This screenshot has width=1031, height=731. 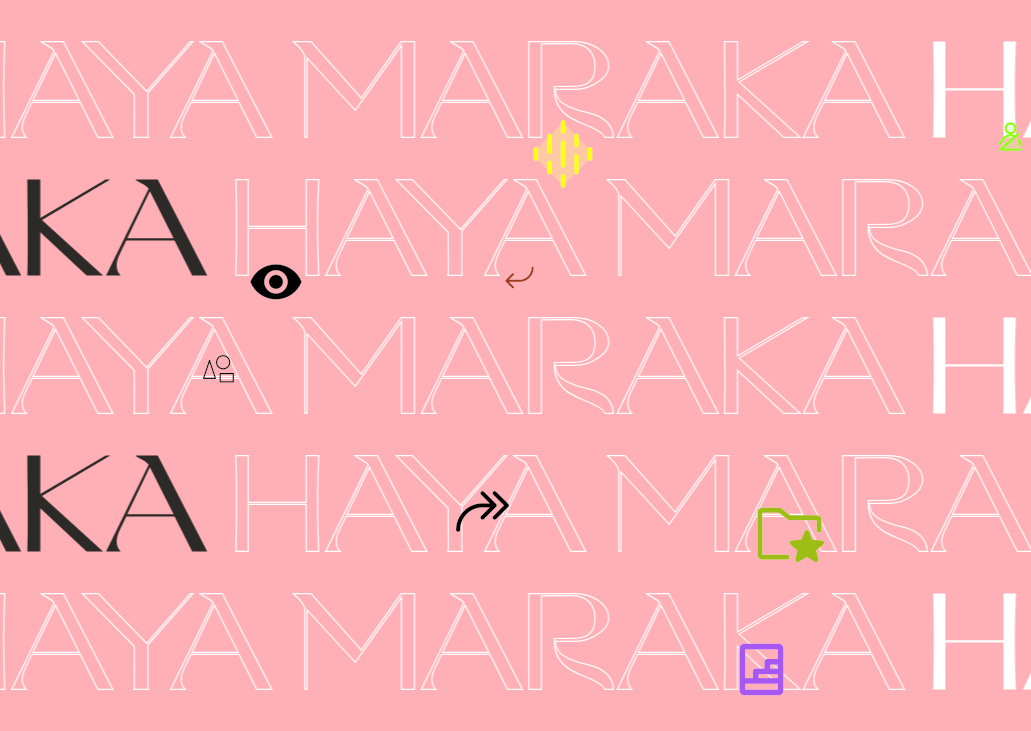 What do you see at coordinates (789, 532) in the screenshot?
I see `access your starred or favorite files` at bounding box center [789, 532].